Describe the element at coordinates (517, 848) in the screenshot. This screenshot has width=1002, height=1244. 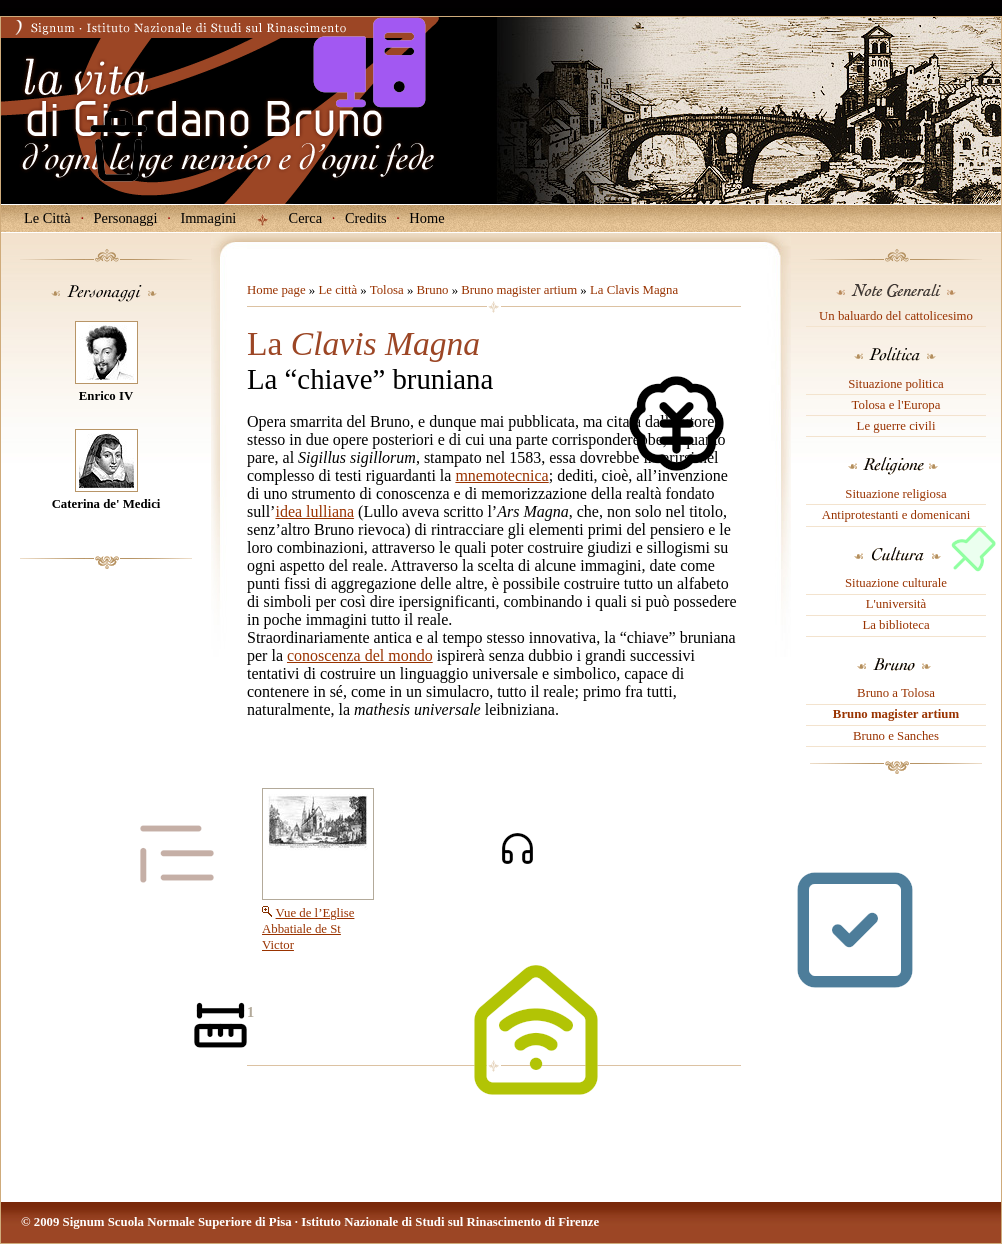
I see `listen to audio or music` at that location.